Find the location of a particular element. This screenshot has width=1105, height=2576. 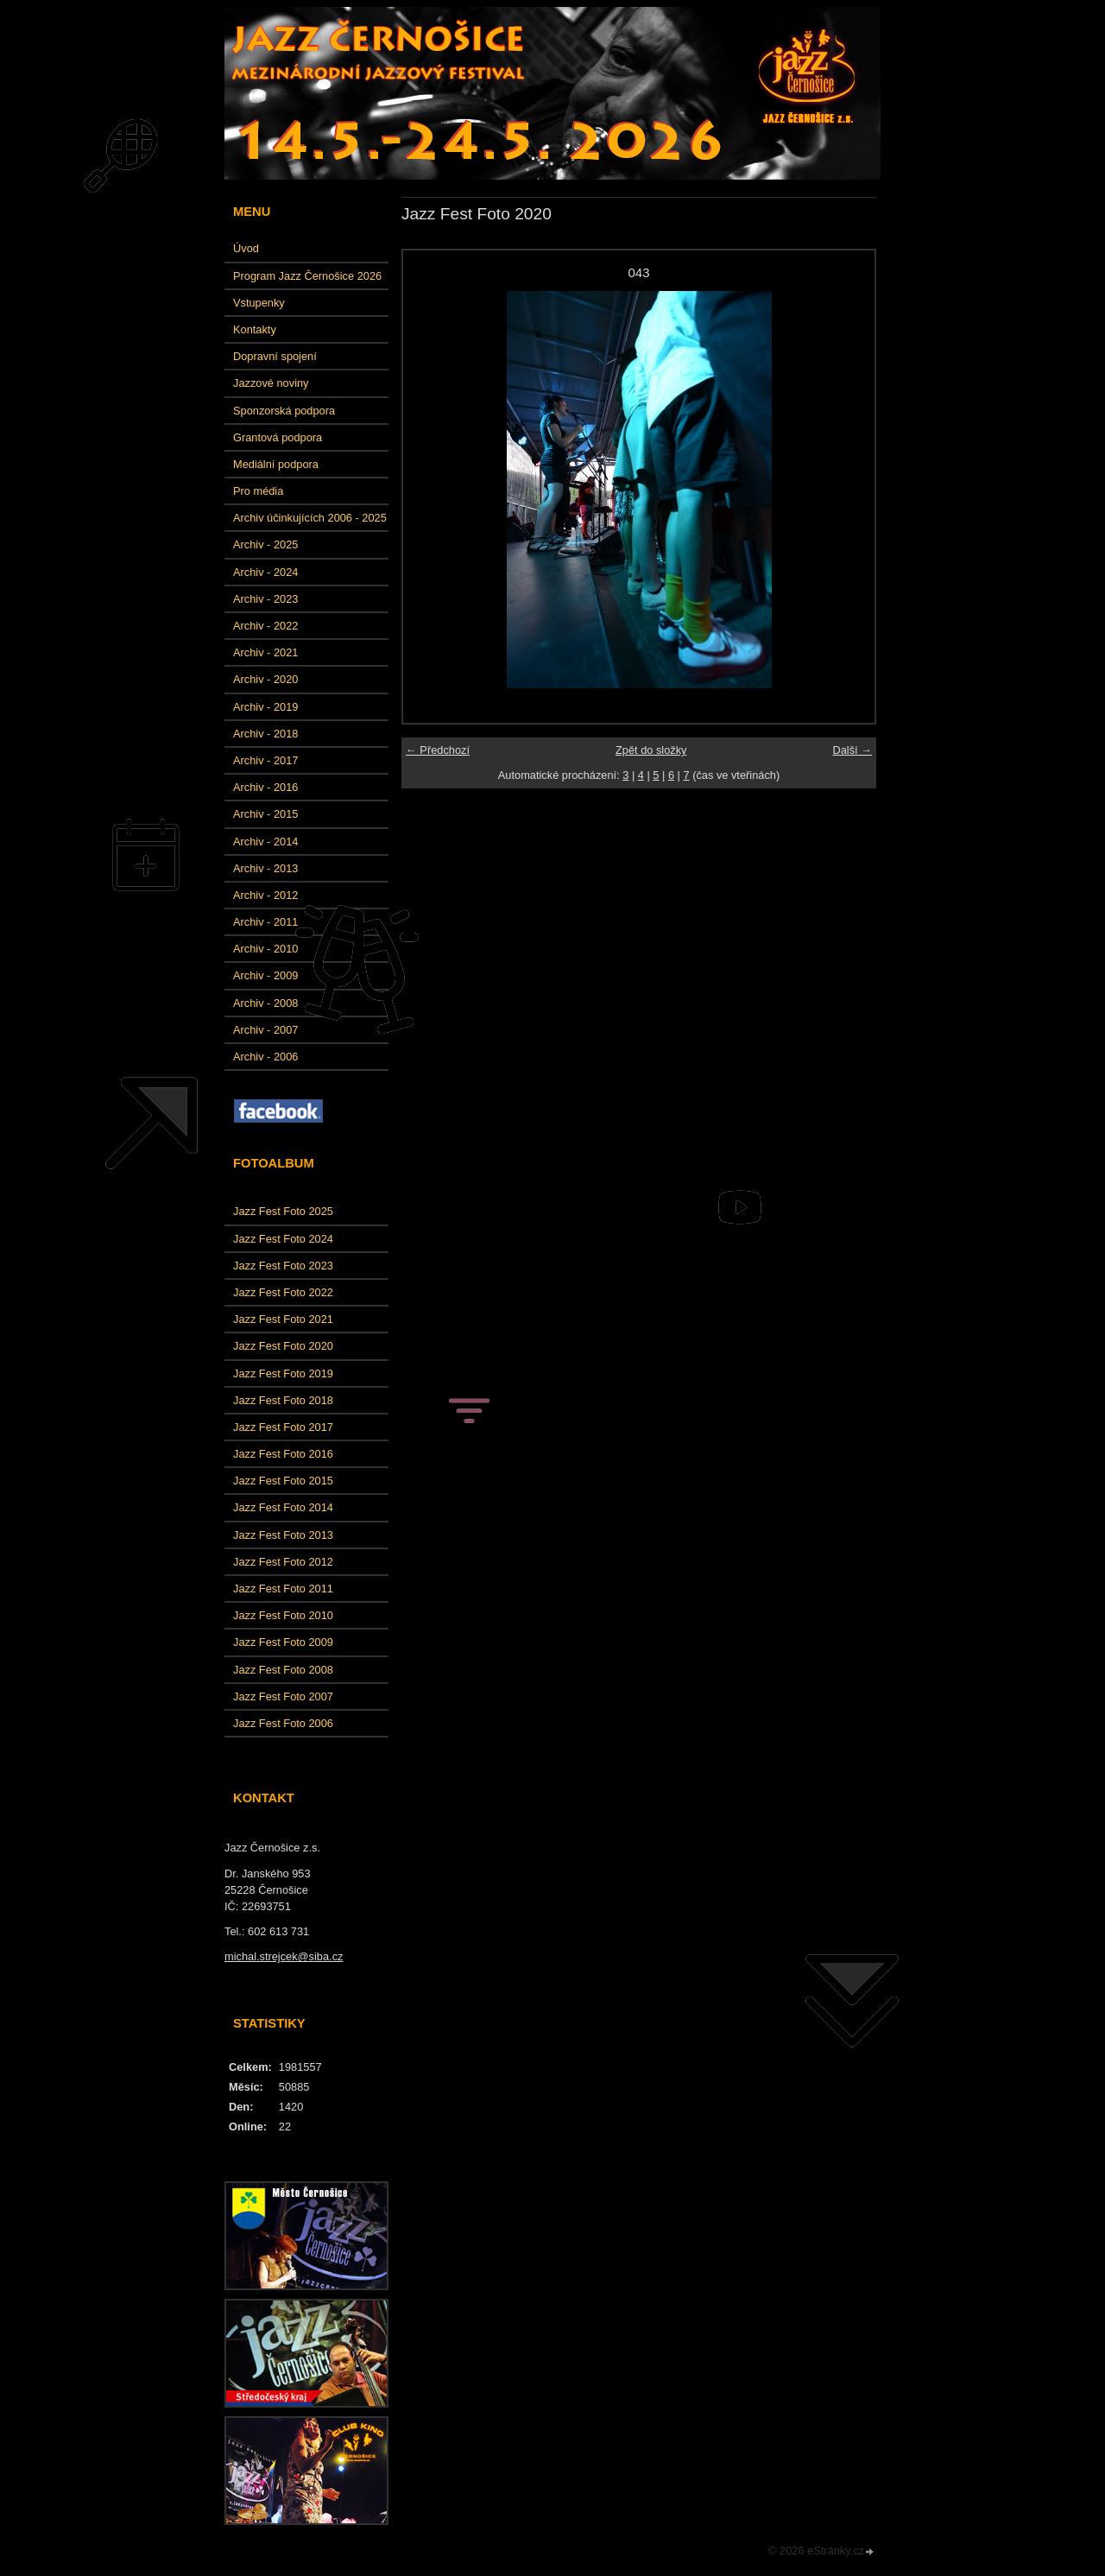

open link in new tab or window is located at coordinates (151, 1123).